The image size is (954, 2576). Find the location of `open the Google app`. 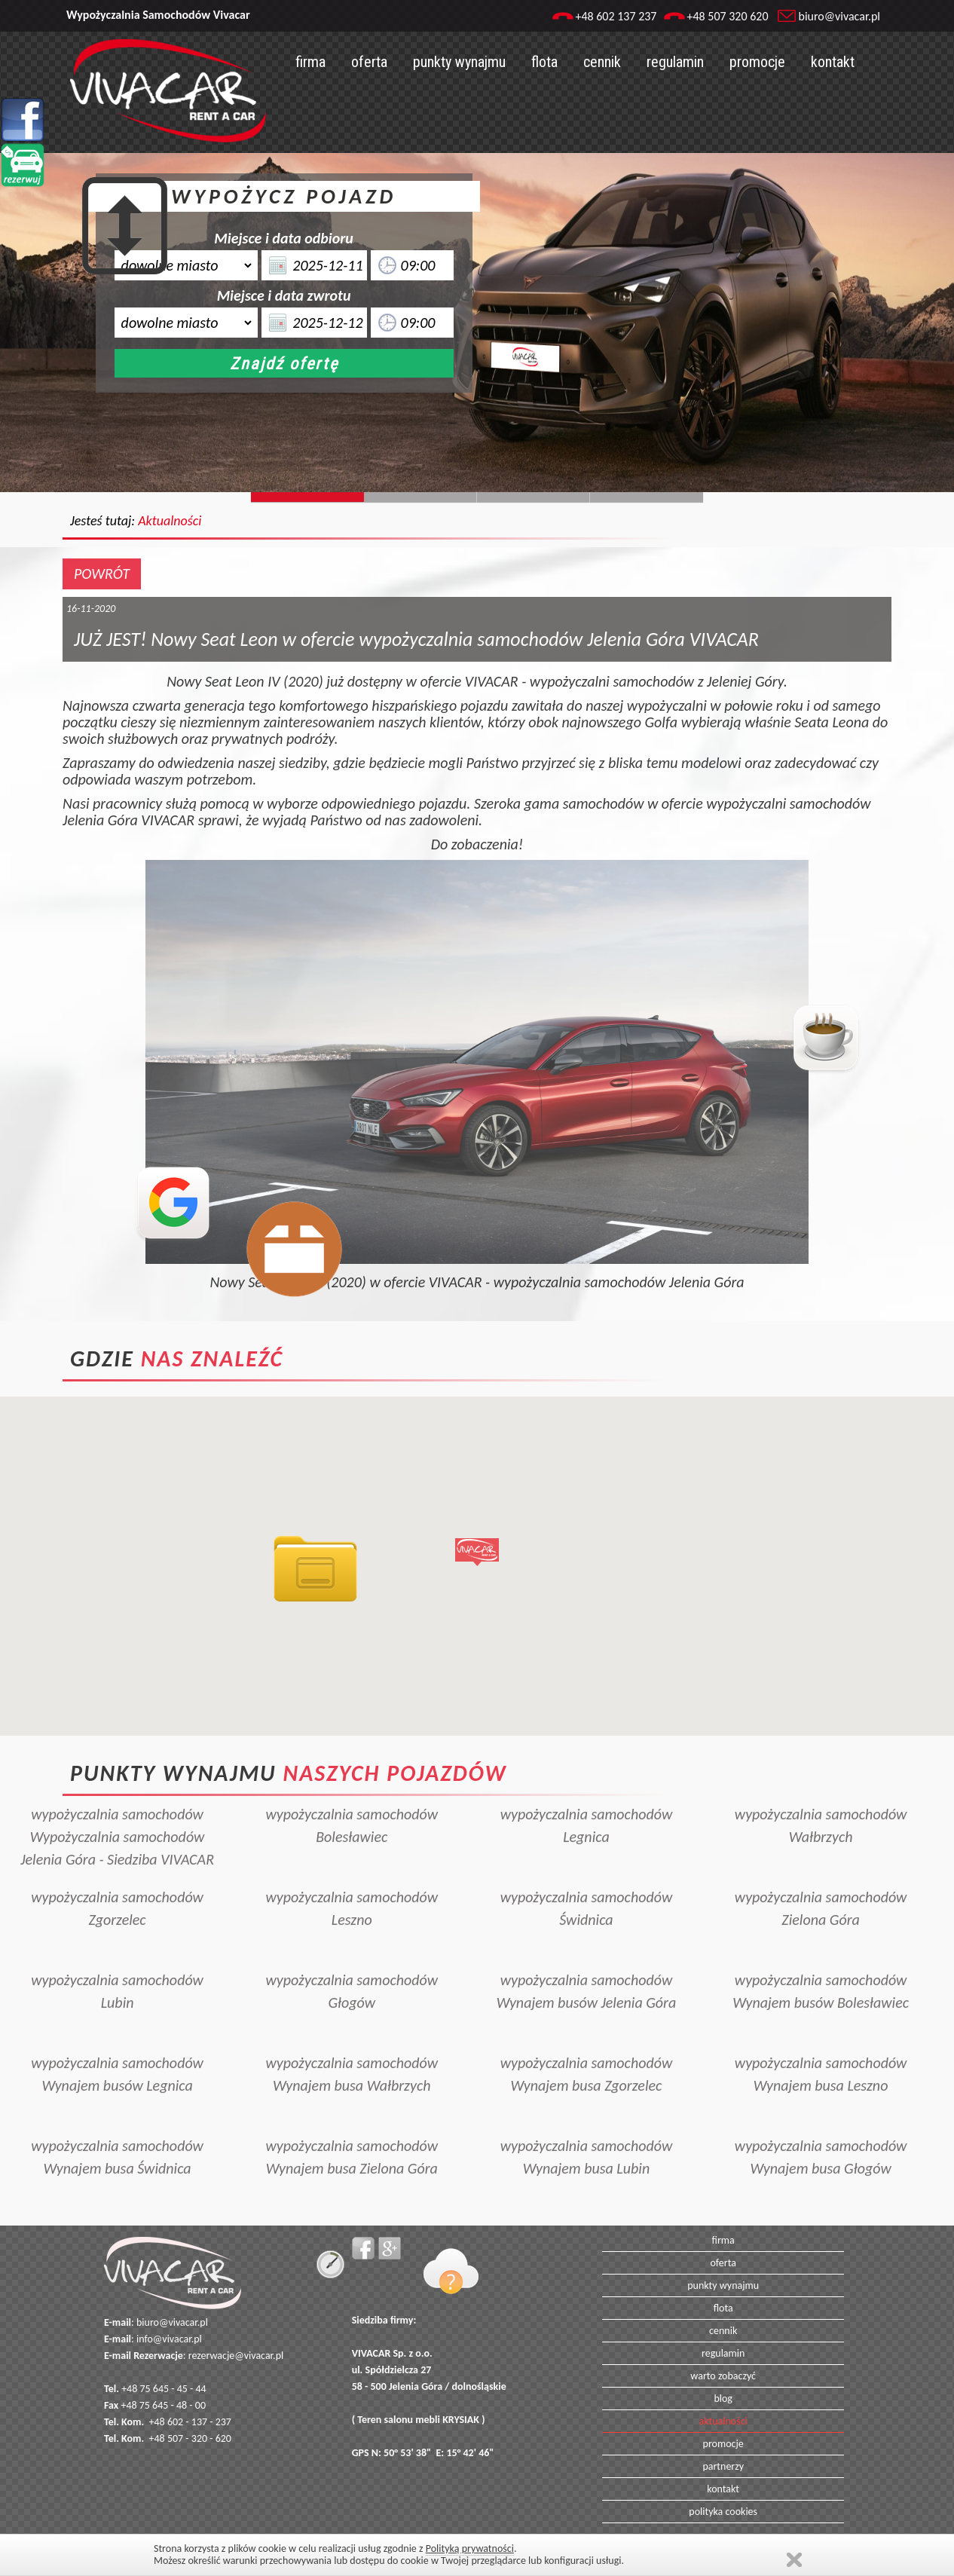

open the Google app is located at coordinates (173, 1203).